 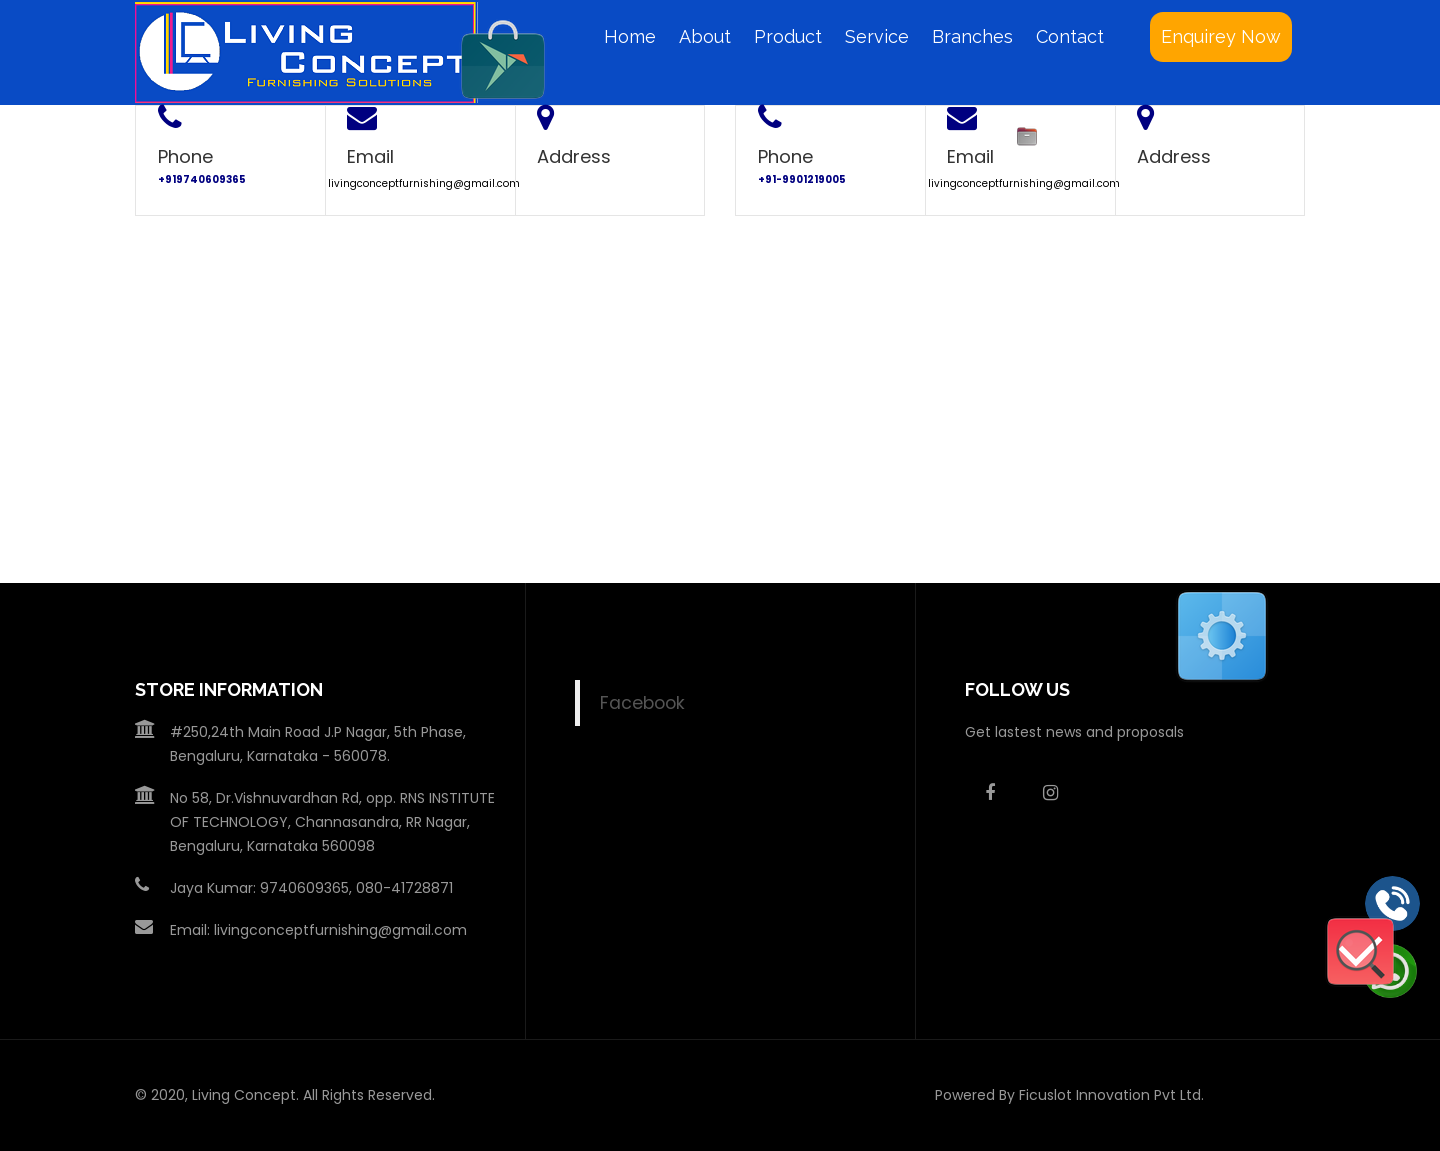 What do you see at coordinates (1360, 951) in the screenshot?
I see `open dconf editor to browse and modify system configuration settings` at bounding box center [1360, 951].